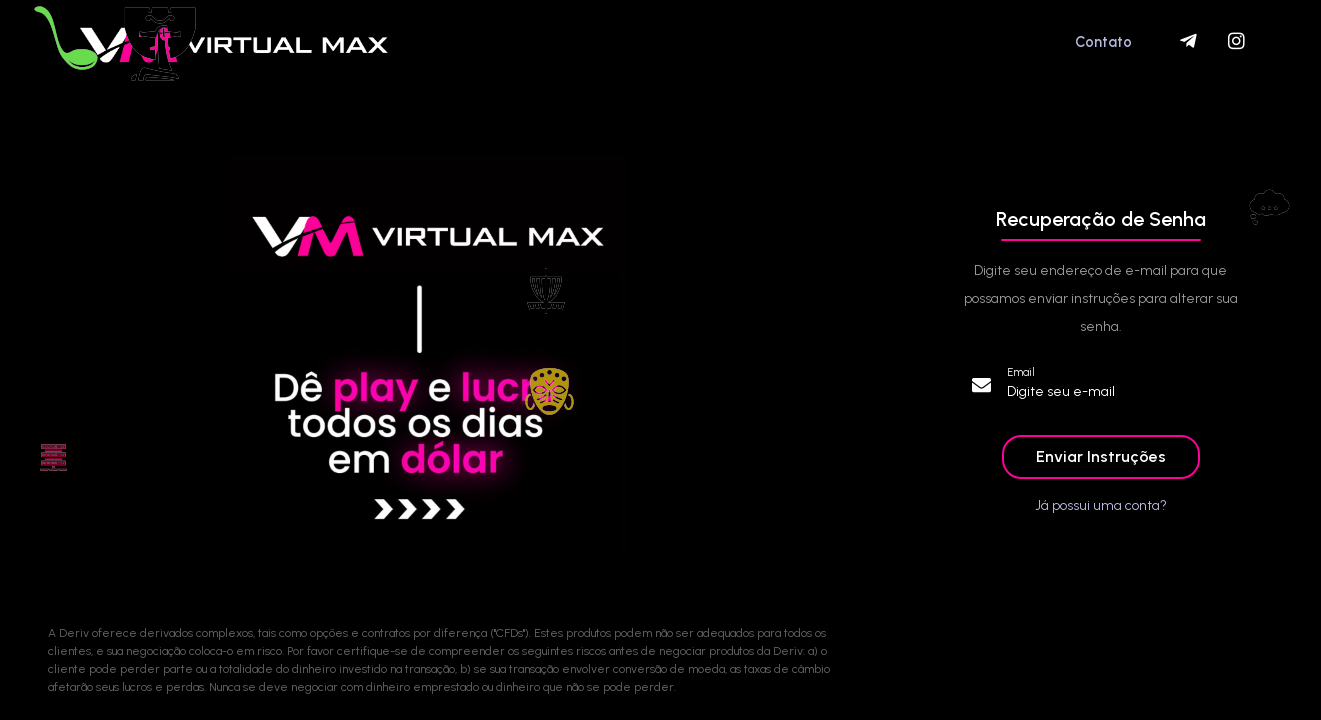  Describe the element at coordinates (160, 44) in the screenshot. I see `mute audio or sound effects` at that location.